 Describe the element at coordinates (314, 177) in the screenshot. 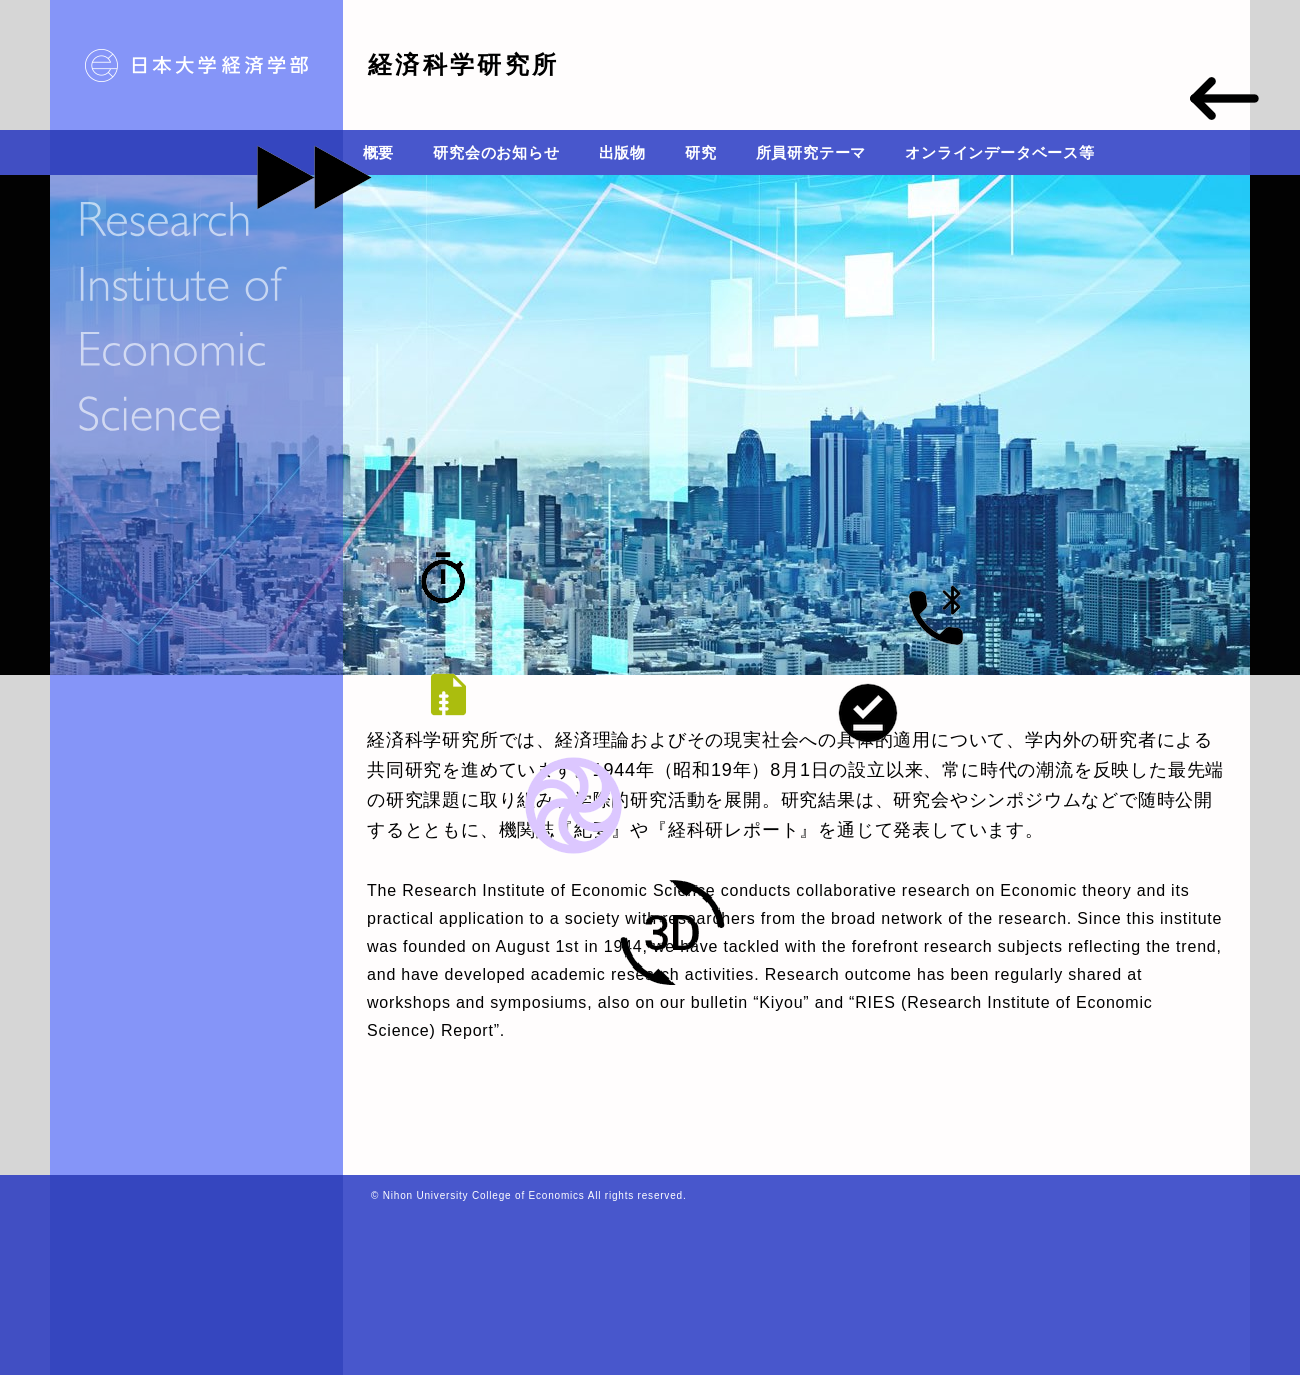

I see `skip to next track or media` at that location.